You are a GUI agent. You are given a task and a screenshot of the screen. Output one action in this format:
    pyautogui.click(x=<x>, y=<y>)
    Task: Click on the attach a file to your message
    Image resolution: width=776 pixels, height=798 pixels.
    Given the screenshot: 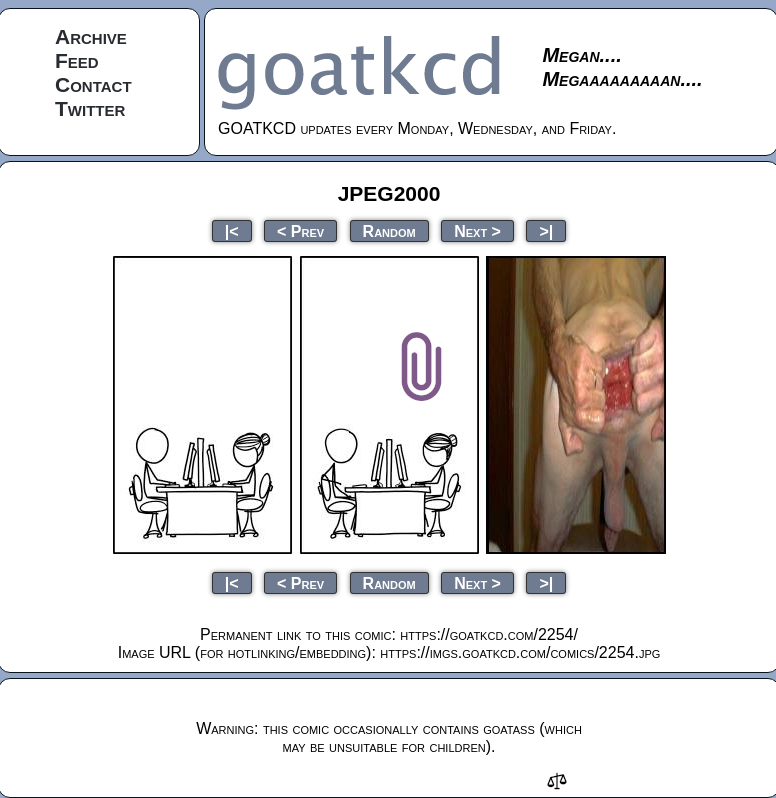 What is the action you would take?
    pyautogui.click(x=421, y=366)
    